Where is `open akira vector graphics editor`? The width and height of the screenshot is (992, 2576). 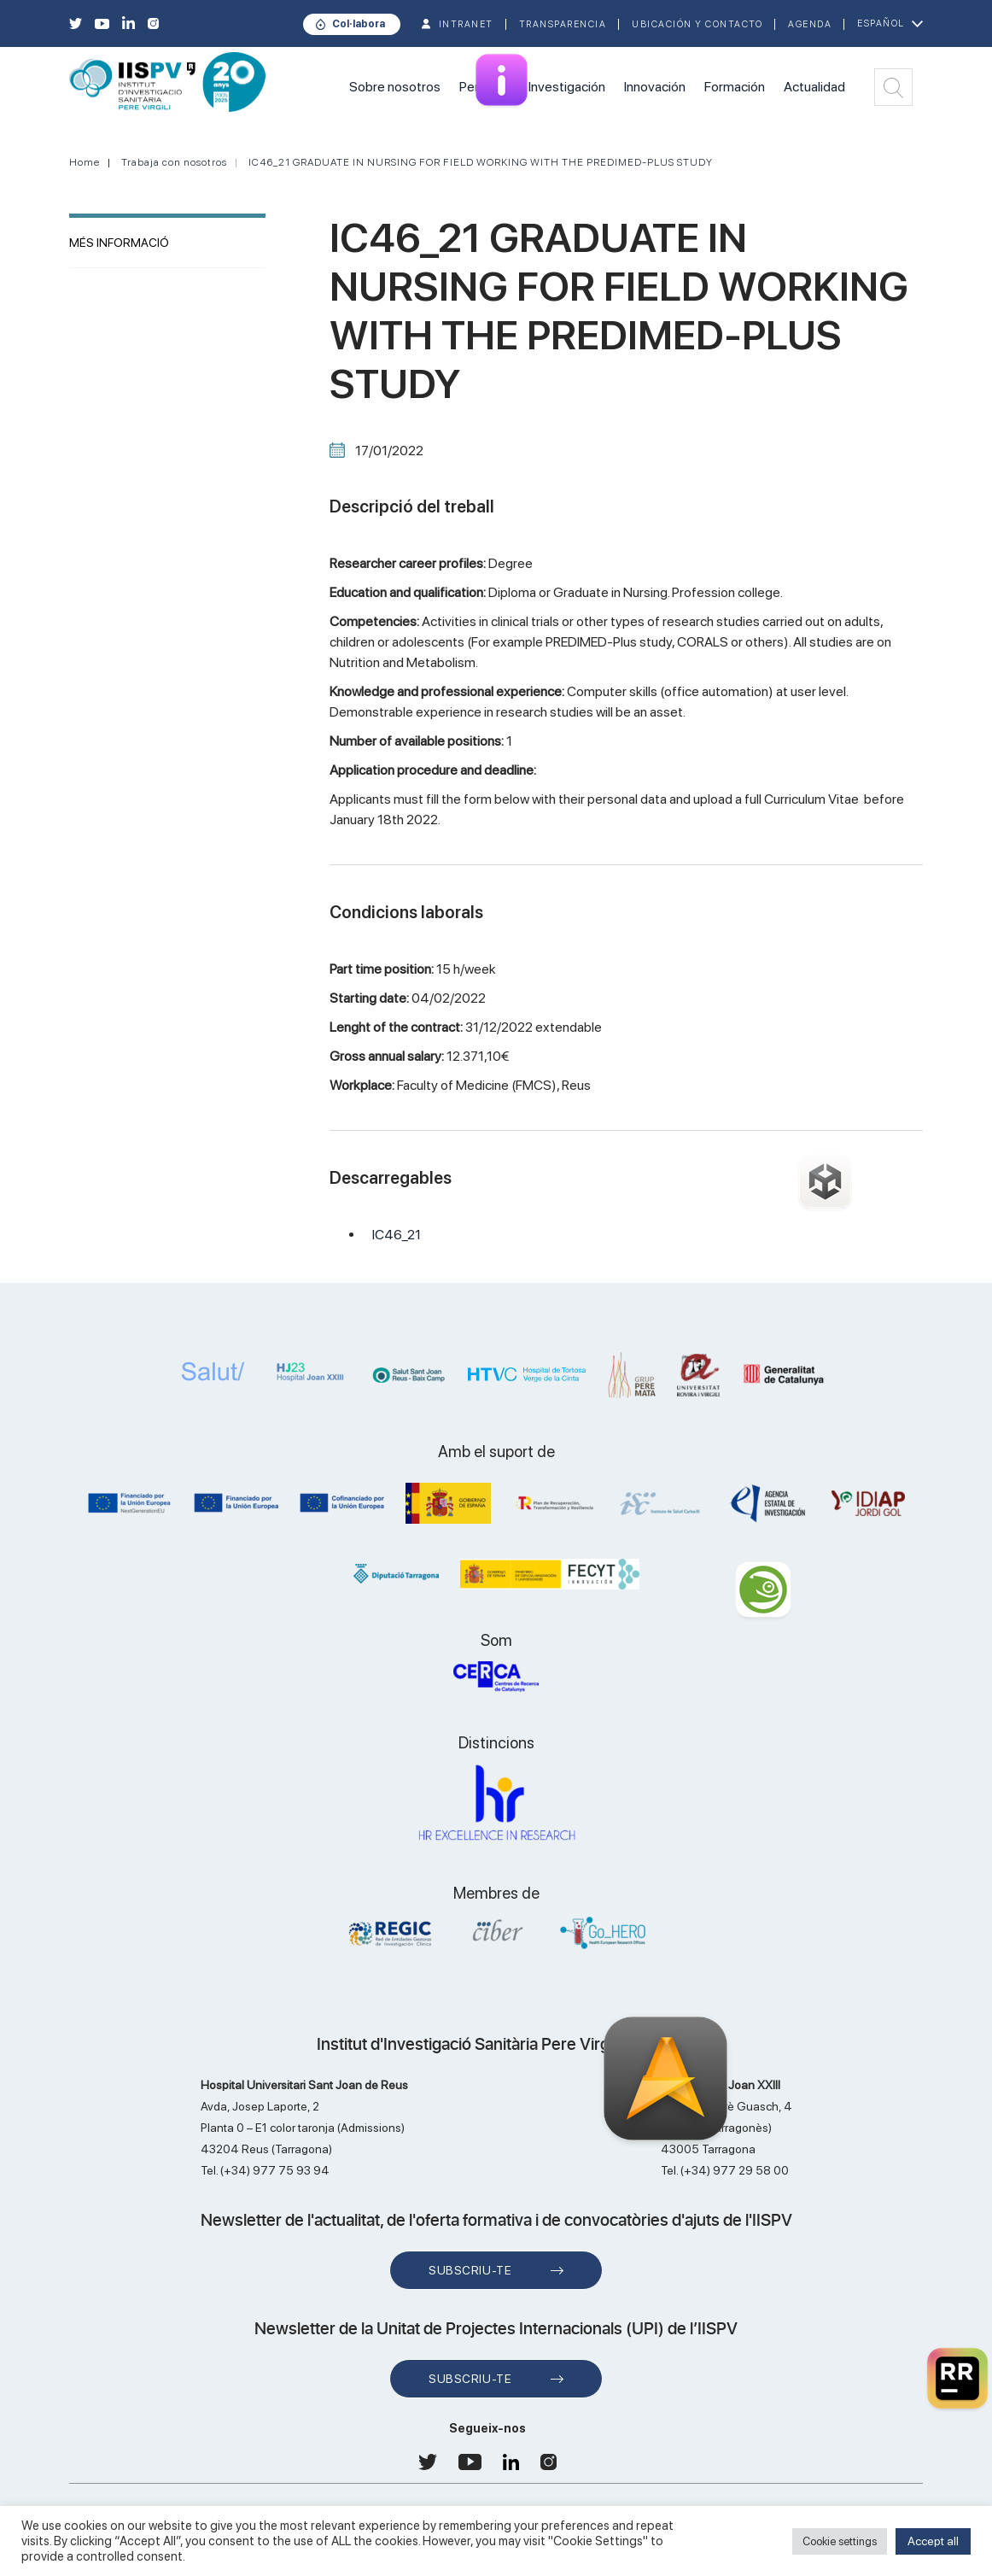 open akira vector graphics editor is located at coordinates (665, 2078).